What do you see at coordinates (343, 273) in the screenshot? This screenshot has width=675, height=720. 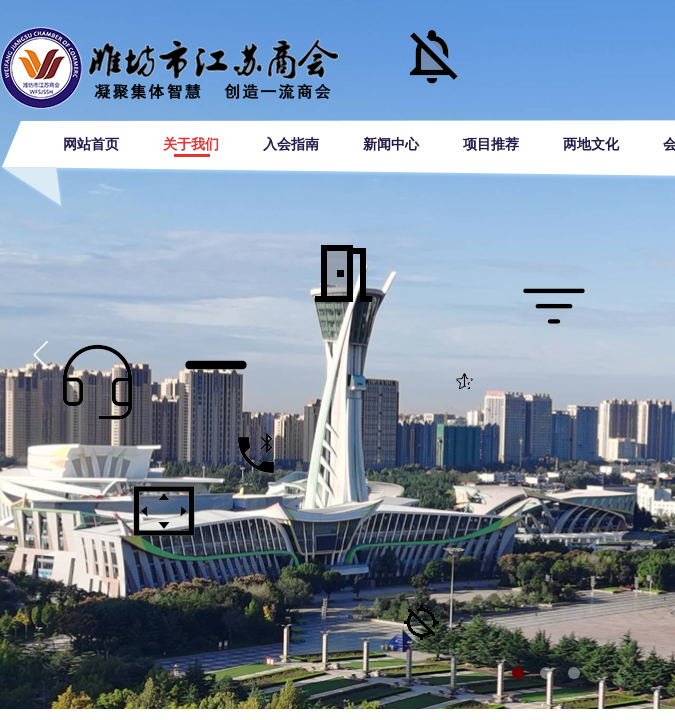 I see `enter or access a meeting room` at bounding box center [343, 273].